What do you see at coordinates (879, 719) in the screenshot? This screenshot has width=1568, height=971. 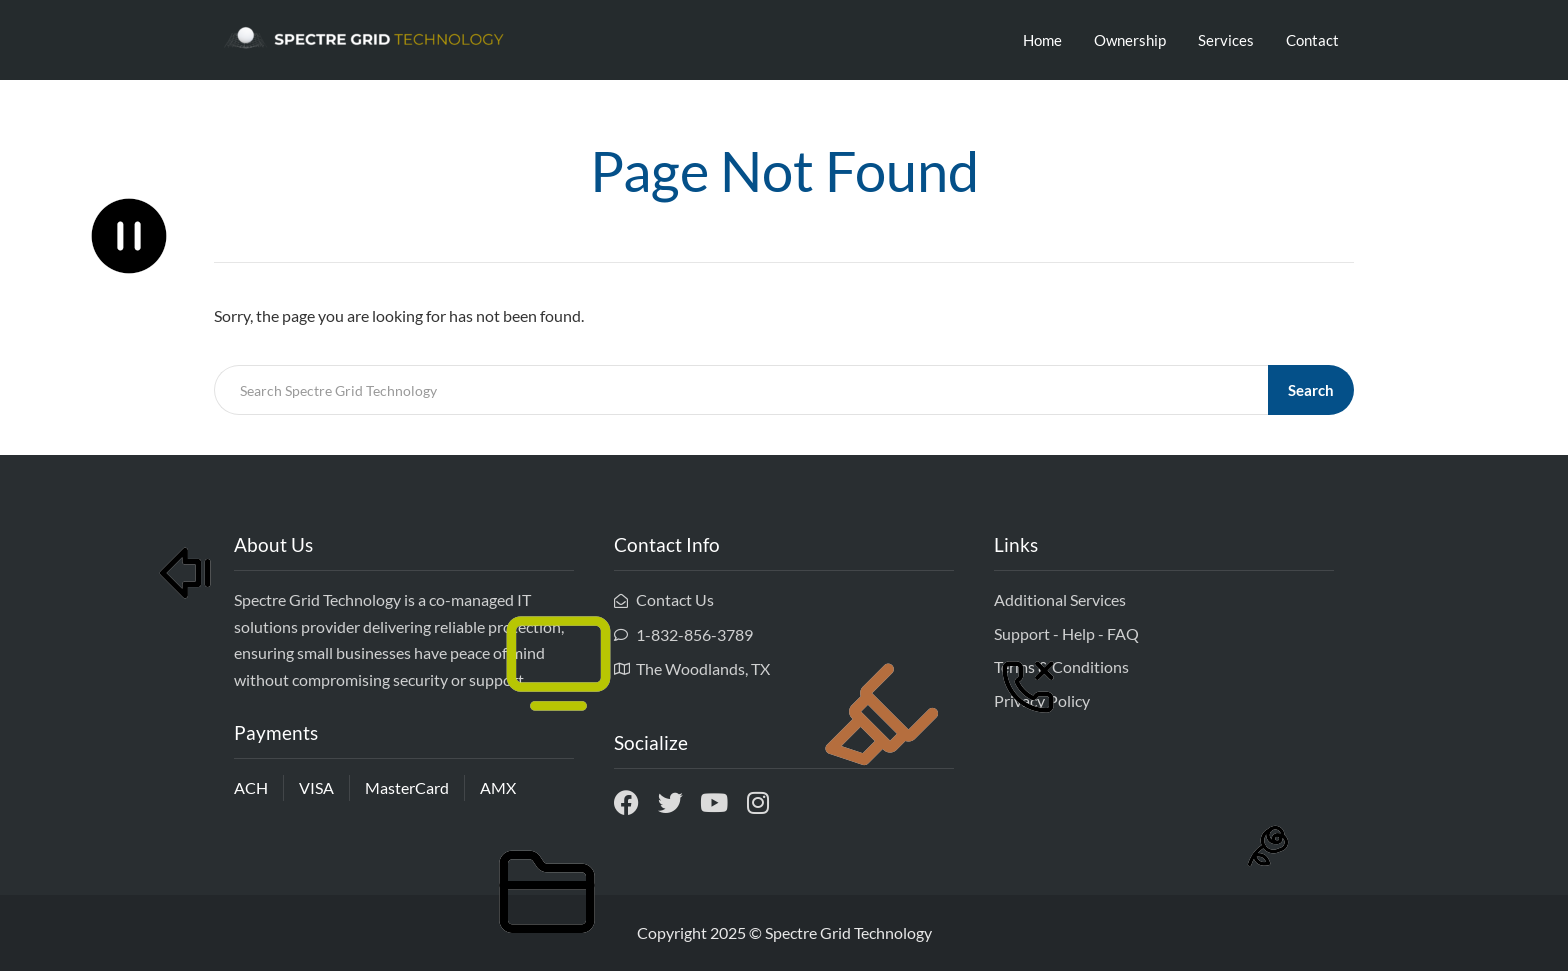 I see `highlight or mark selected text` at bounding box center [879, 719].